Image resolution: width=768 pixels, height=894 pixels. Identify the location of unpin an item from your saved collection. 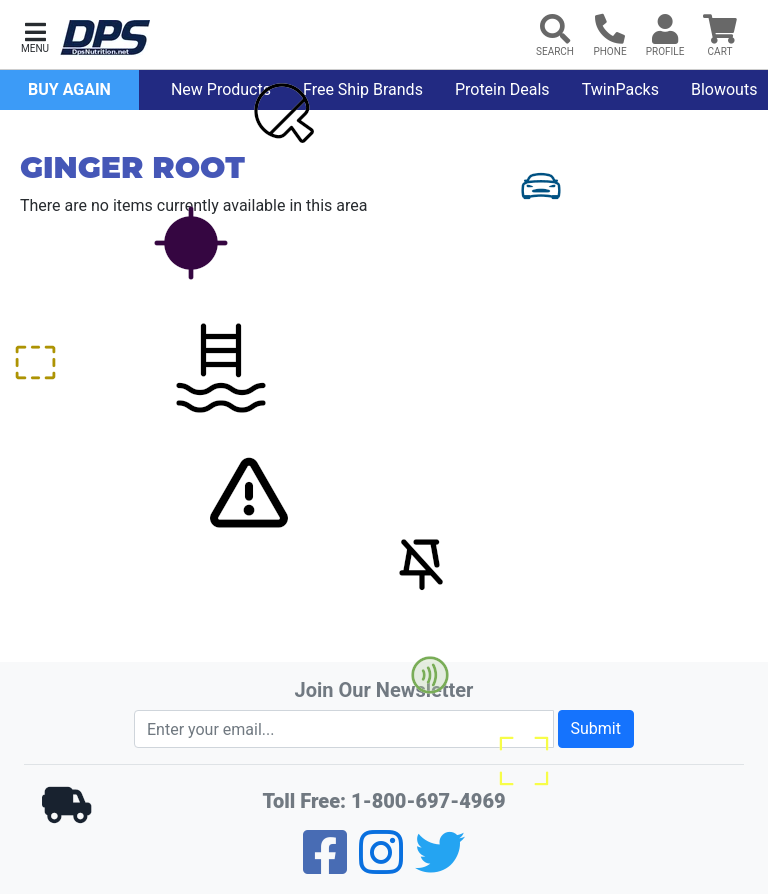
(422, 562).